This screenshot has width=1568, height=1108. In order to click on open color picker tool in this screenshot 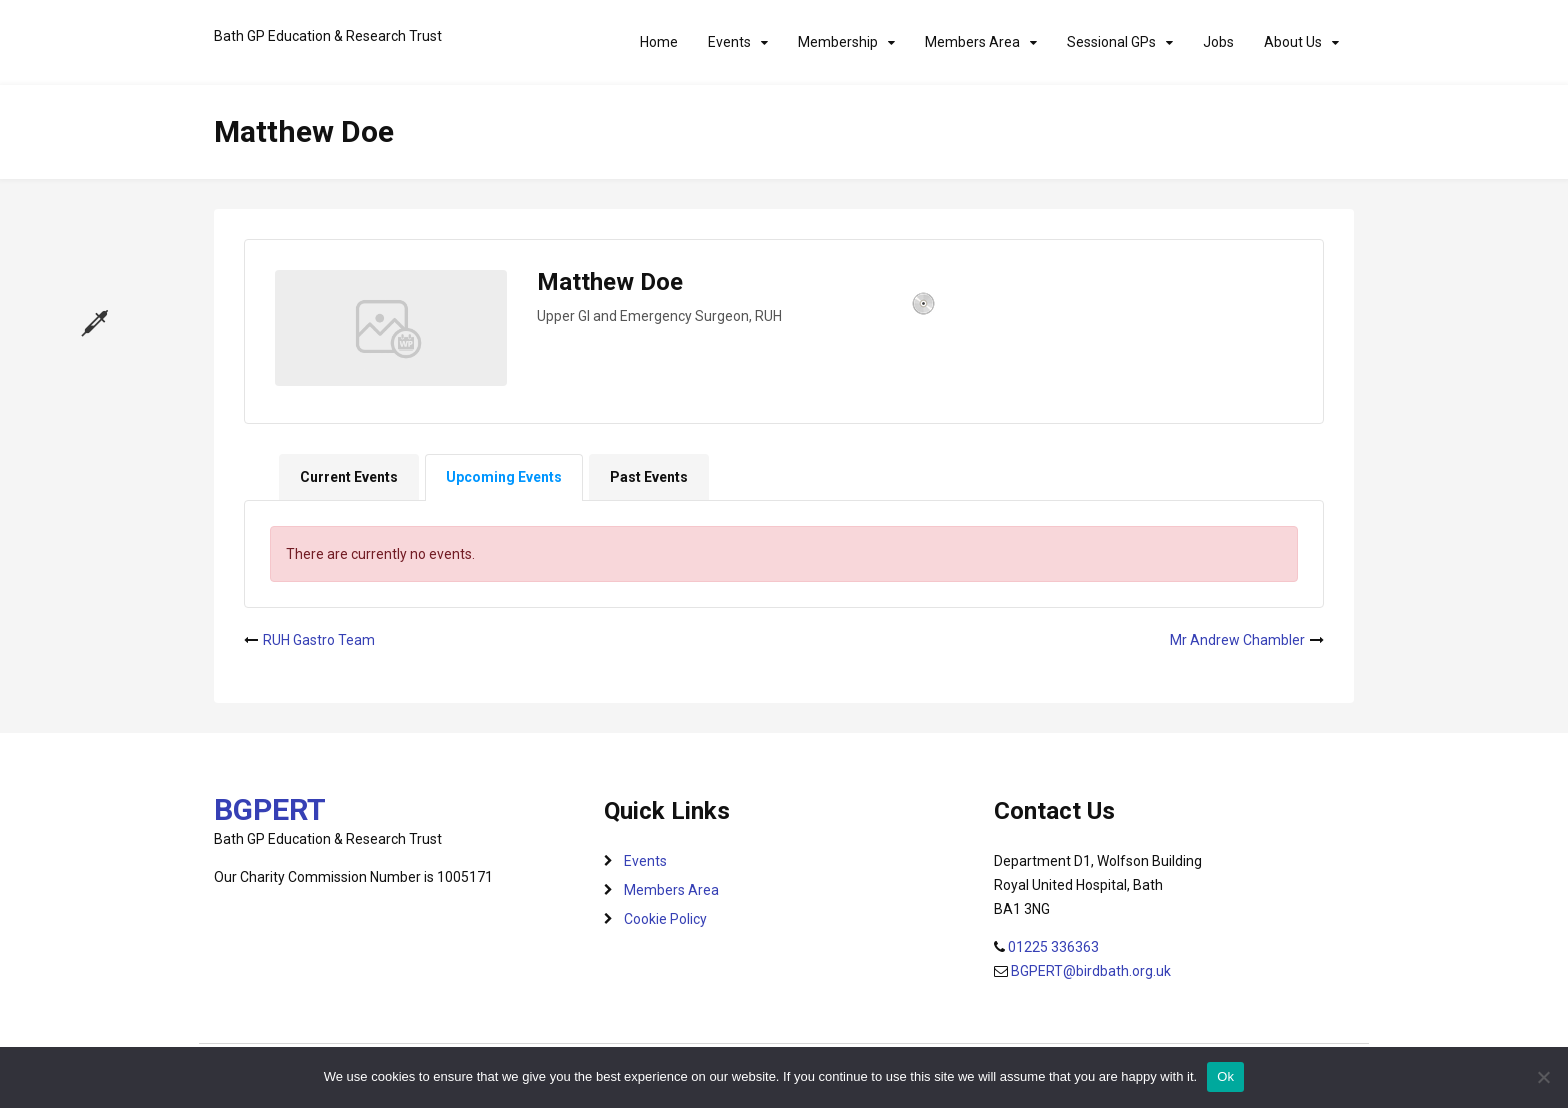, I will do `click(94, 323)`.